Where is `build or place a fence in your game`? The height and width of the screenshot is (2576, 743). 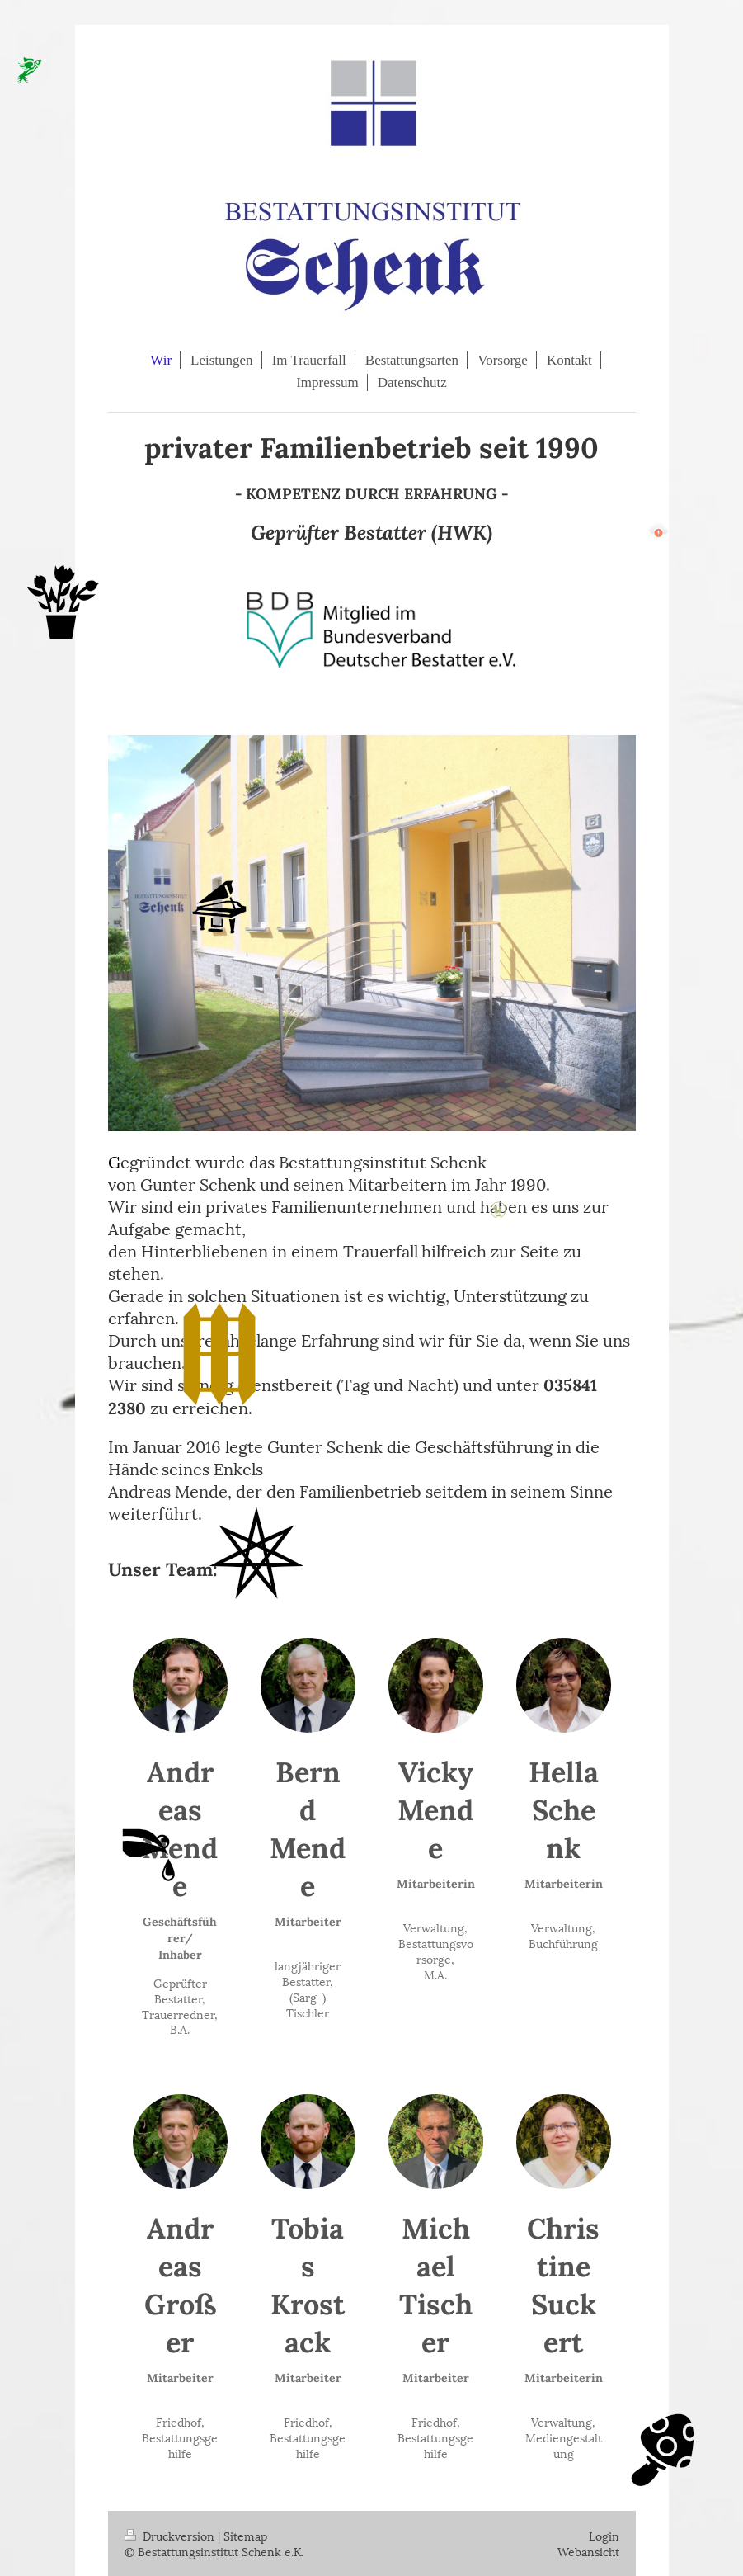 build or place a fence in your game is located at coordinates (219, 1354).